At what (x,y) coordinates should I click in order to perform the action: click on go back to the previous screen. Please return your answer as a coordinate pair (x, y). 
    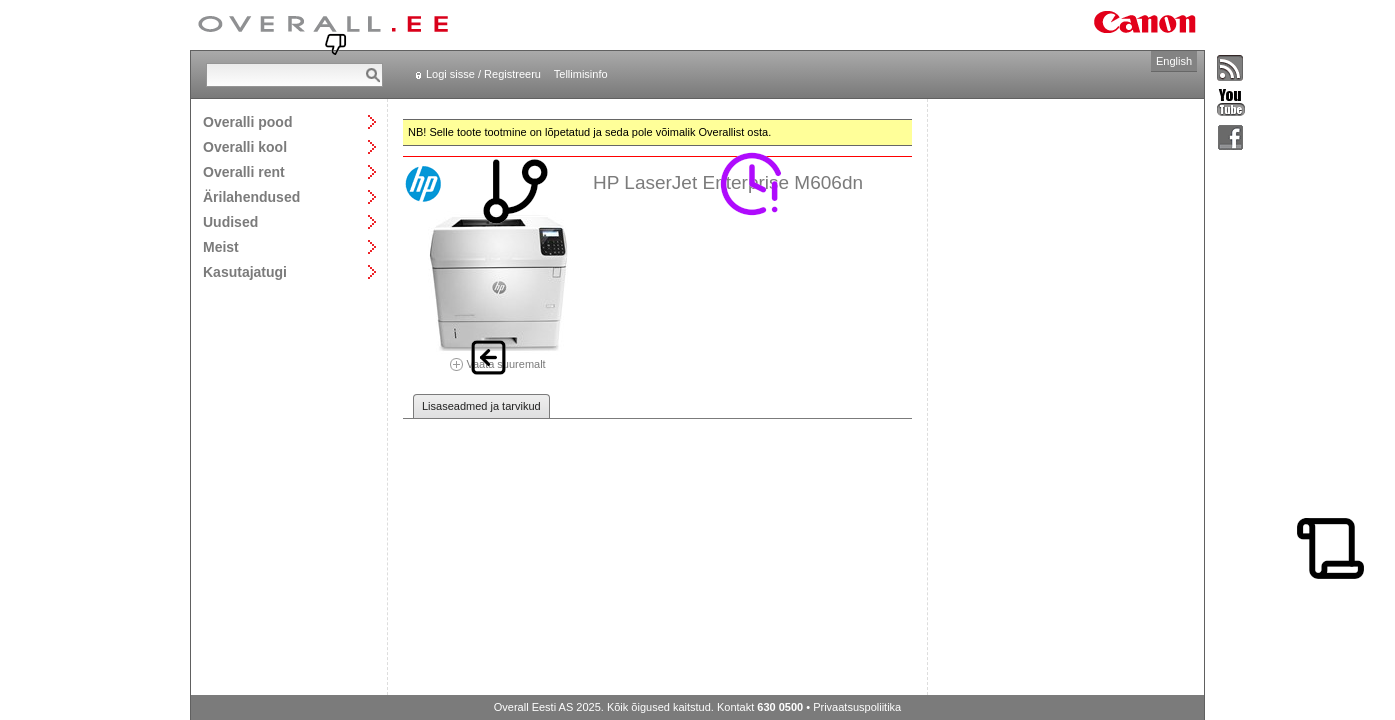
    Looking at the image, I should click on (488, 357).